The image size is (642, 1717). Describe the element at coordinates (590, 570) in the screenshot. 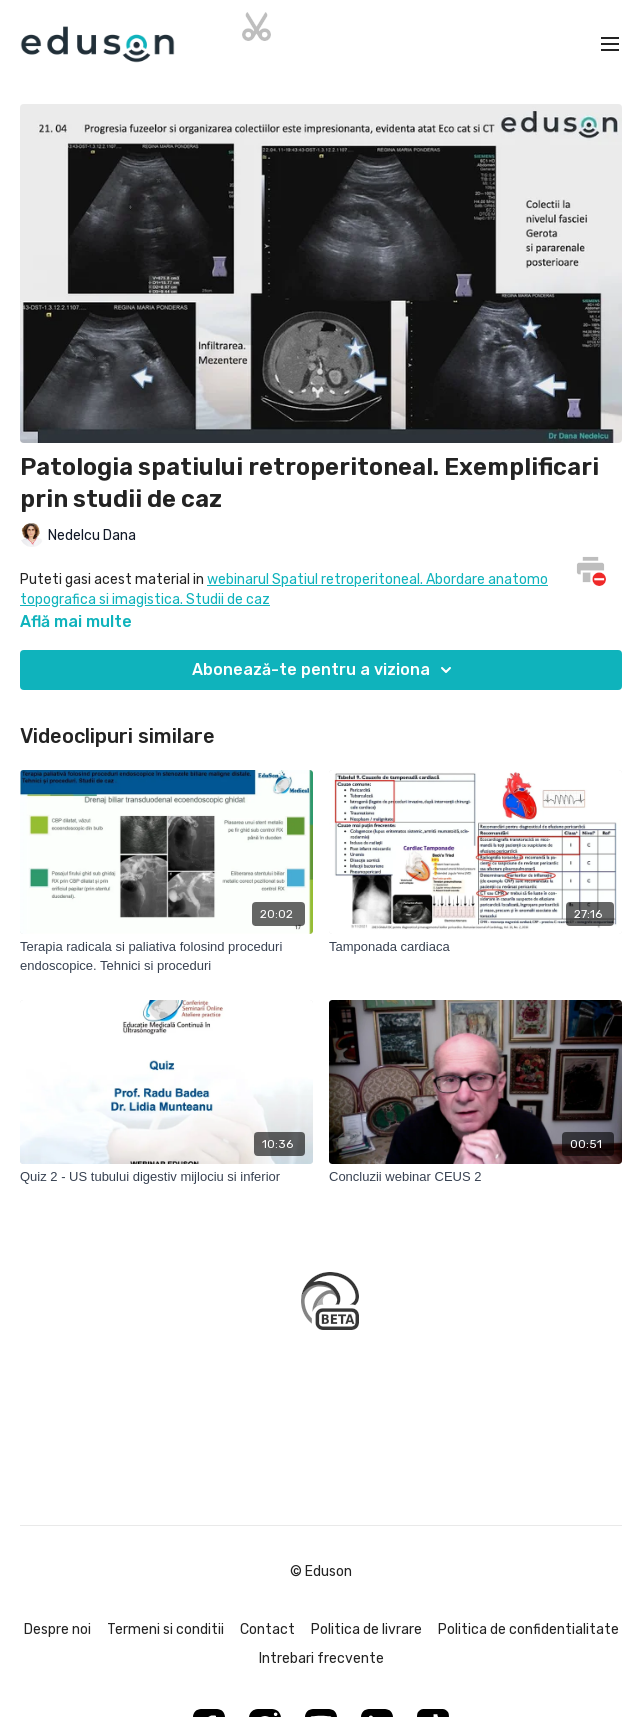

I see `indicates a printer error or malfunction` at that location.